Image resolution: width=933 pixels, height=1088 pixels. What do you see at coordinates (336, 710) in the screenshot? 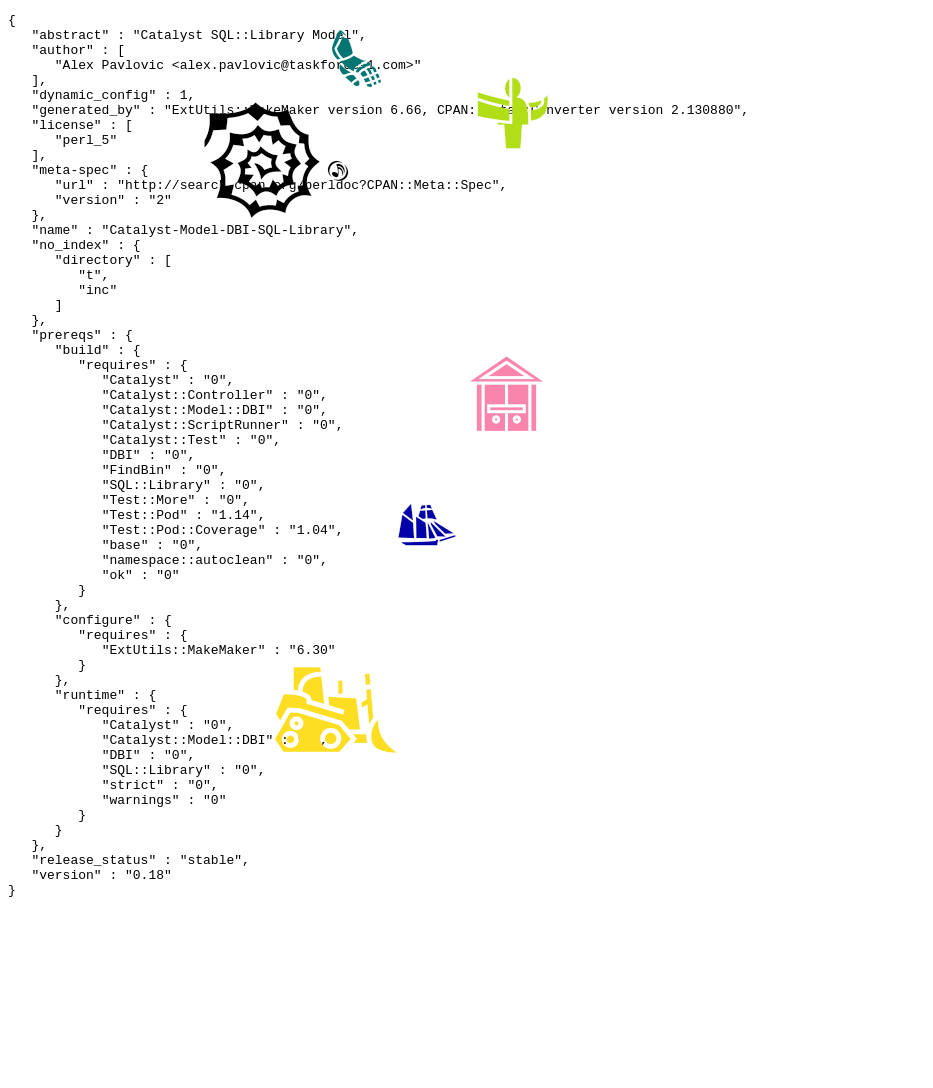
I see `construction or demolition in progress` at bounding box center [336, 710].